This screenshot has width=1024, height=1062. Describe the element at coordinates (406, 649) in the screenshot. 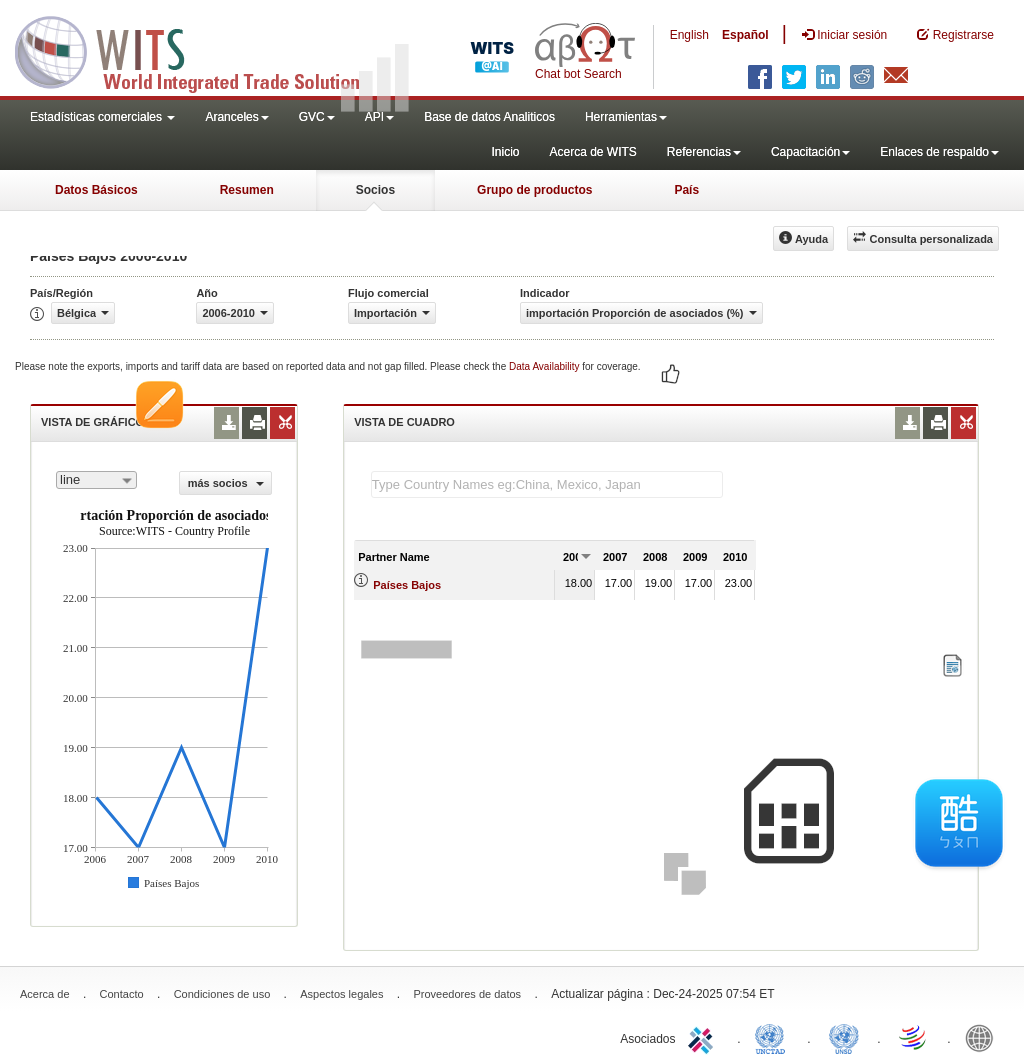

I see `remove an item from a list` at that location.